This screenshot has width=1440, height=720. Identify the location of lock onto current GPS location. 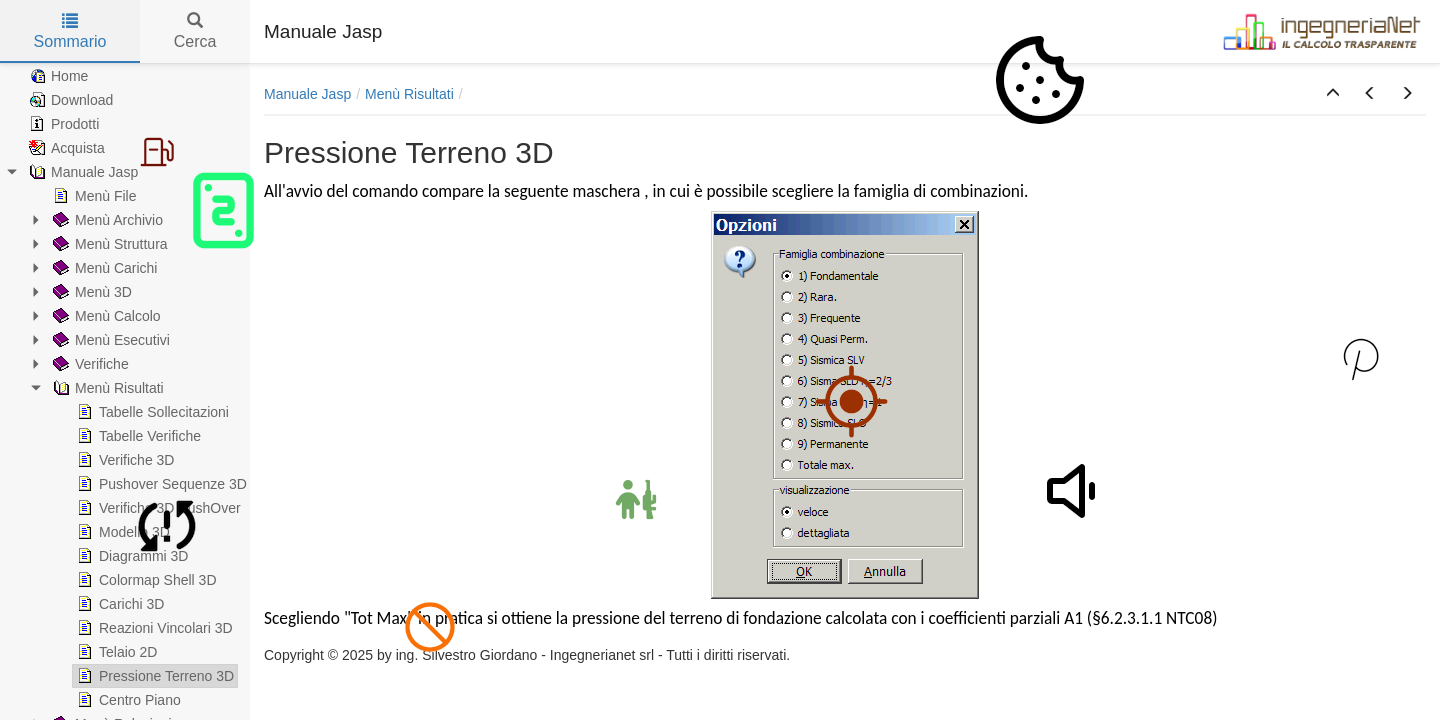
(851, 401).